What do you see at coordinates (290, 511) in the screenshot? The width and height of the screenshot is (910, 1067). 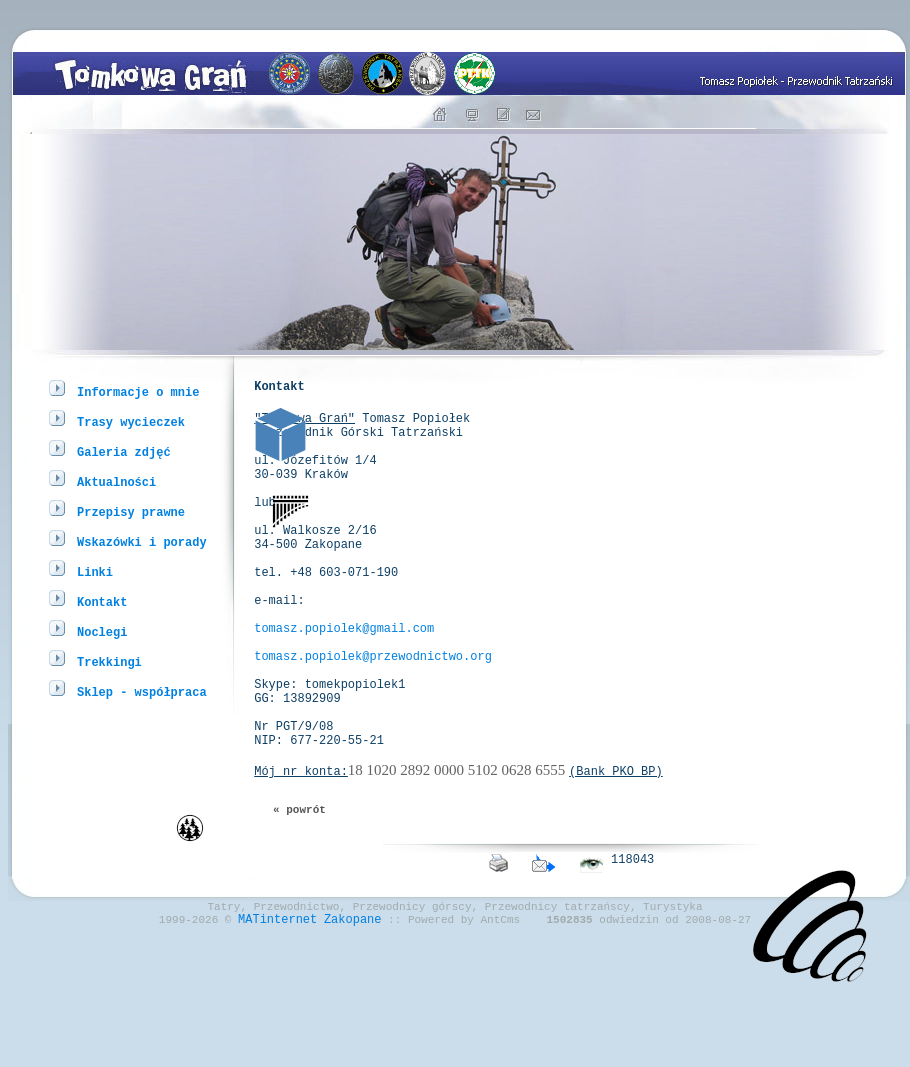 I see `access music or audio settings` at bounding box center [290, 511].